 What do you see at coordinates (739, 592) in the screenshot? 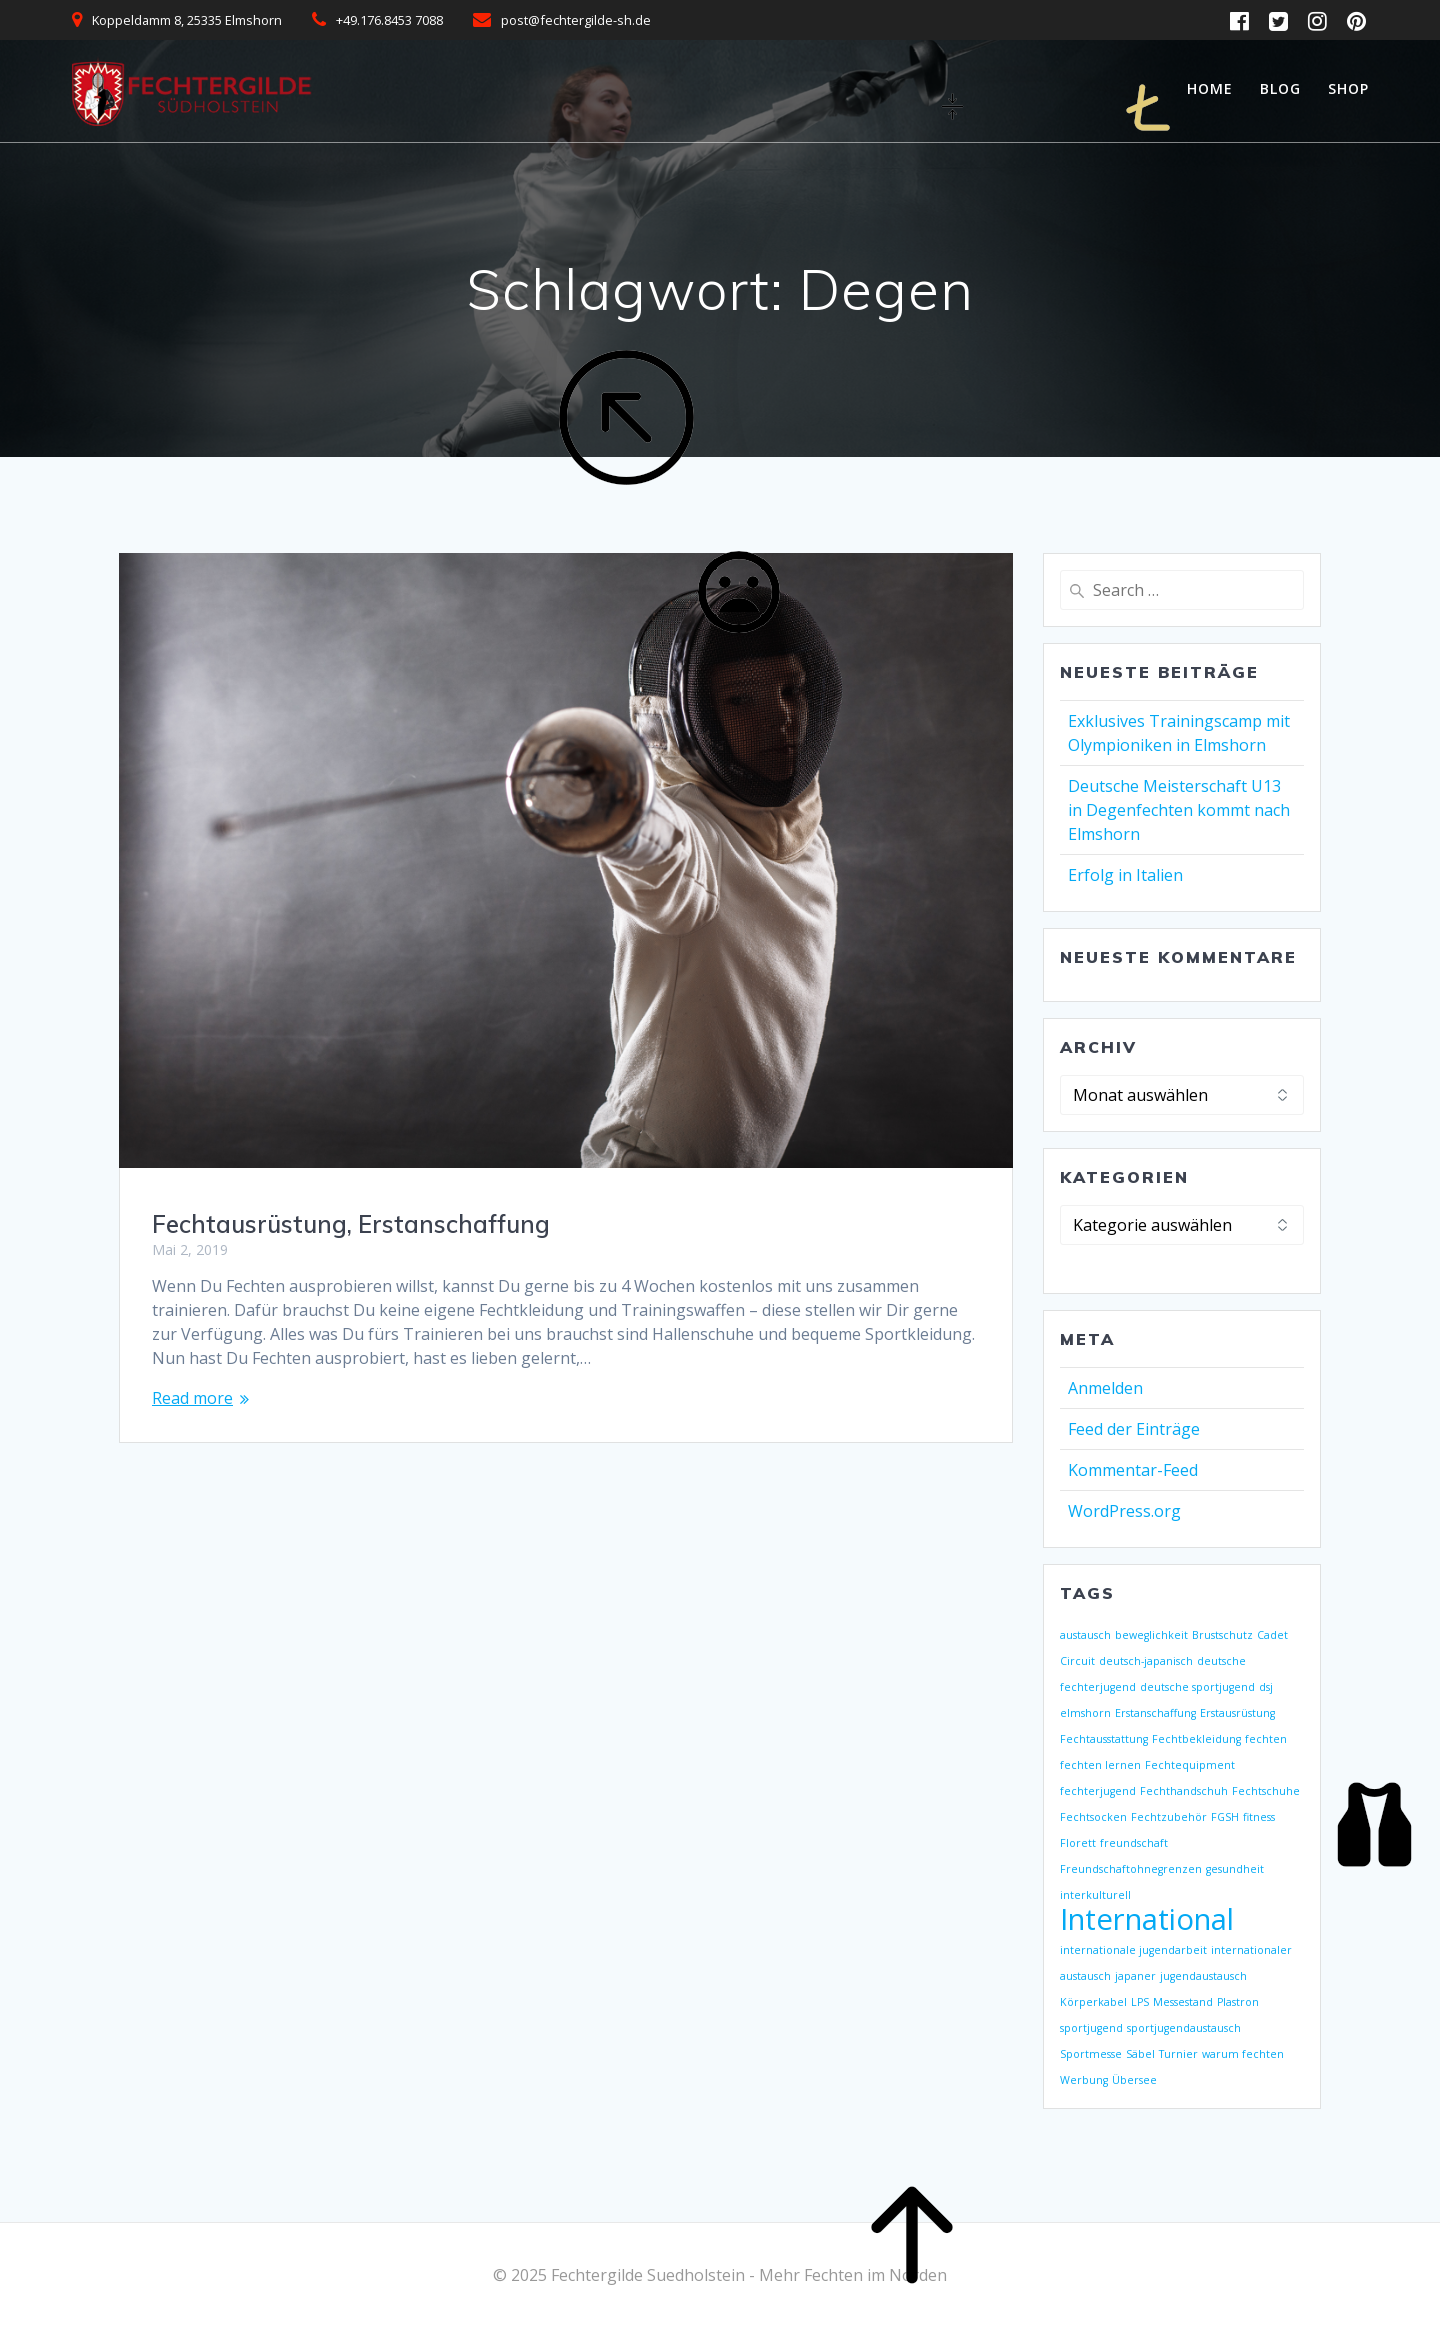
I see `rate your experience as negative` at bounding box center [739, 592].